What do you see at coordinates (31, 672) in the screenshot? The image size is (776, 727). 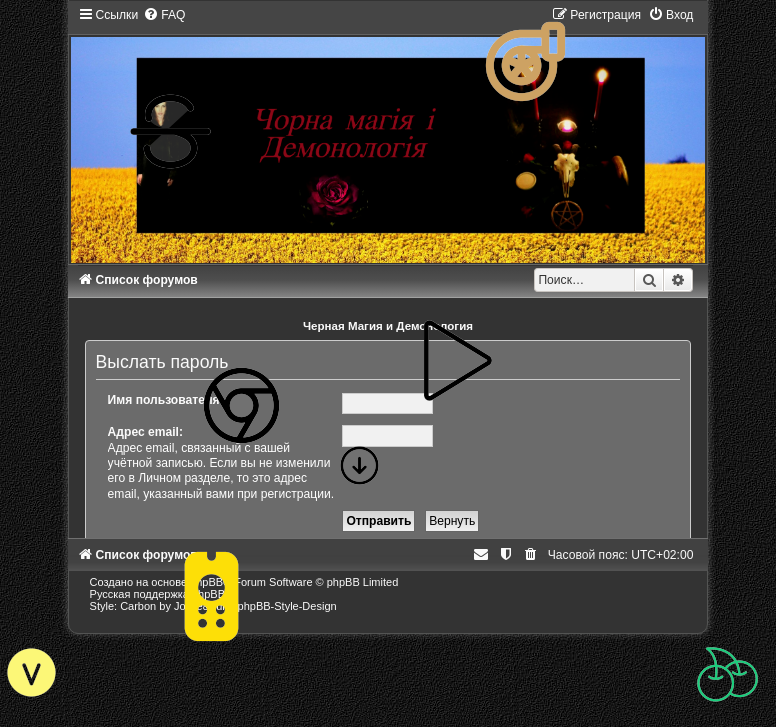 I see `indicates a verified status or account` at bounding box center [31, 672].